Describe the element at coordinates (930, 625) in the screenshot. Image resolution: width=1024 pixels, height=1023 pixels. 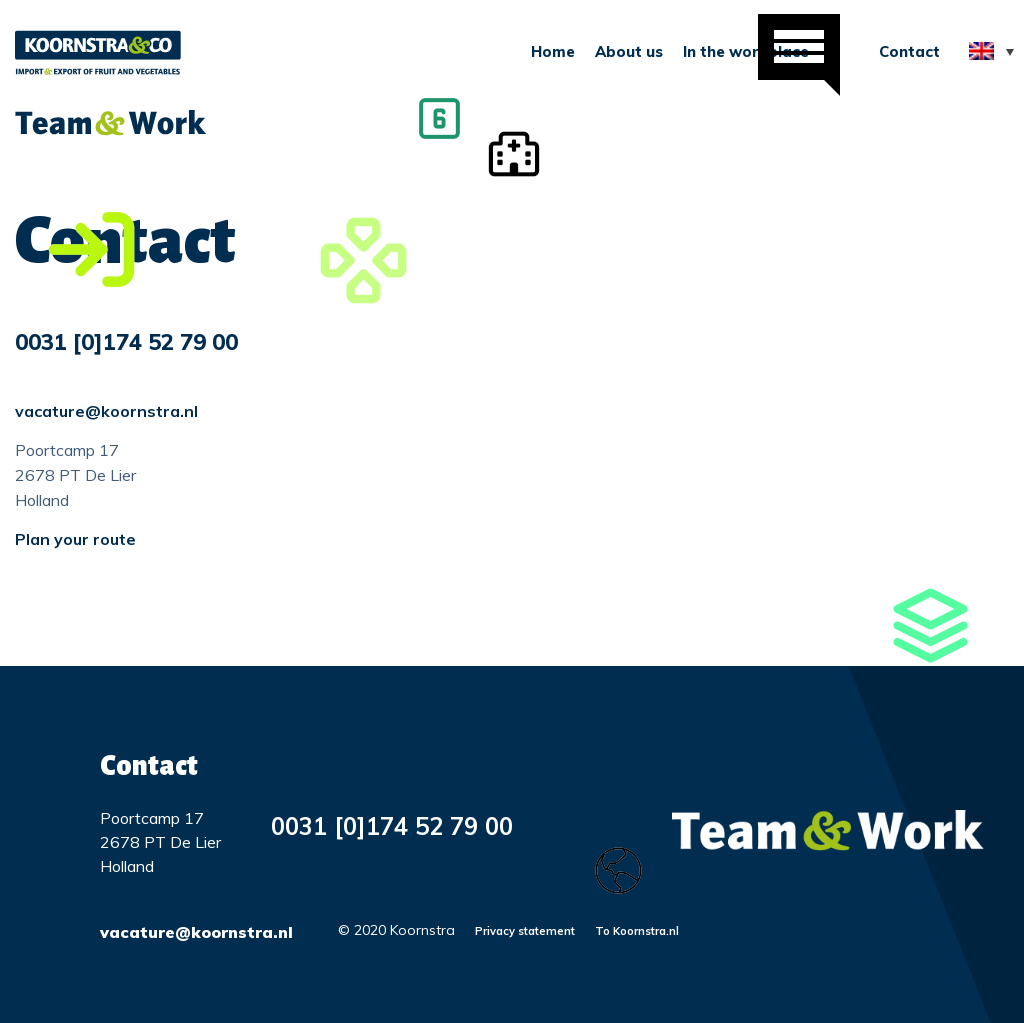
I see `view stacked layers or content` at that location.